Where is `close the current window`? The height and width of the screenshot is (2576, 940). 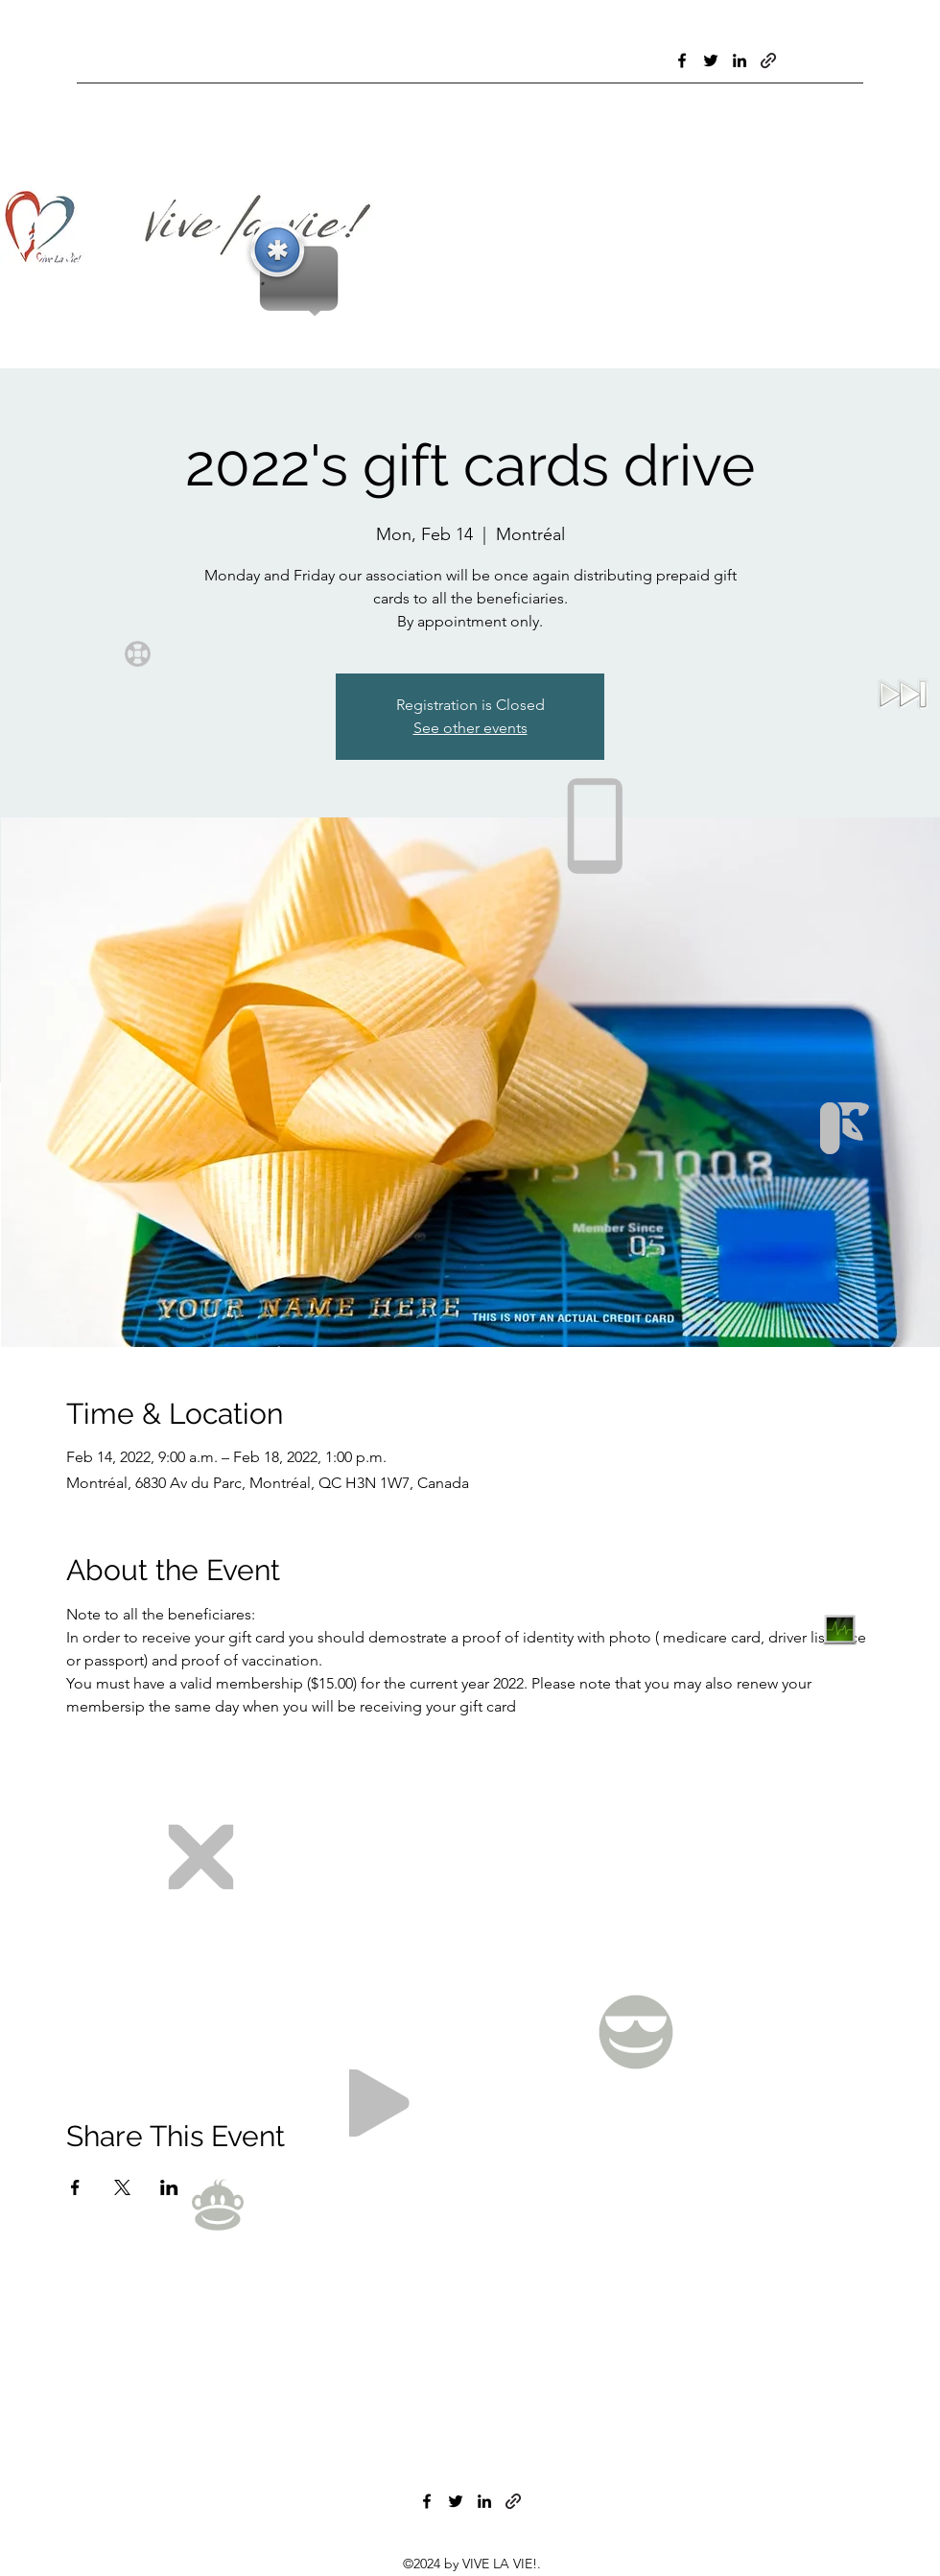
close the current window is located at coordinates (200, 1856).